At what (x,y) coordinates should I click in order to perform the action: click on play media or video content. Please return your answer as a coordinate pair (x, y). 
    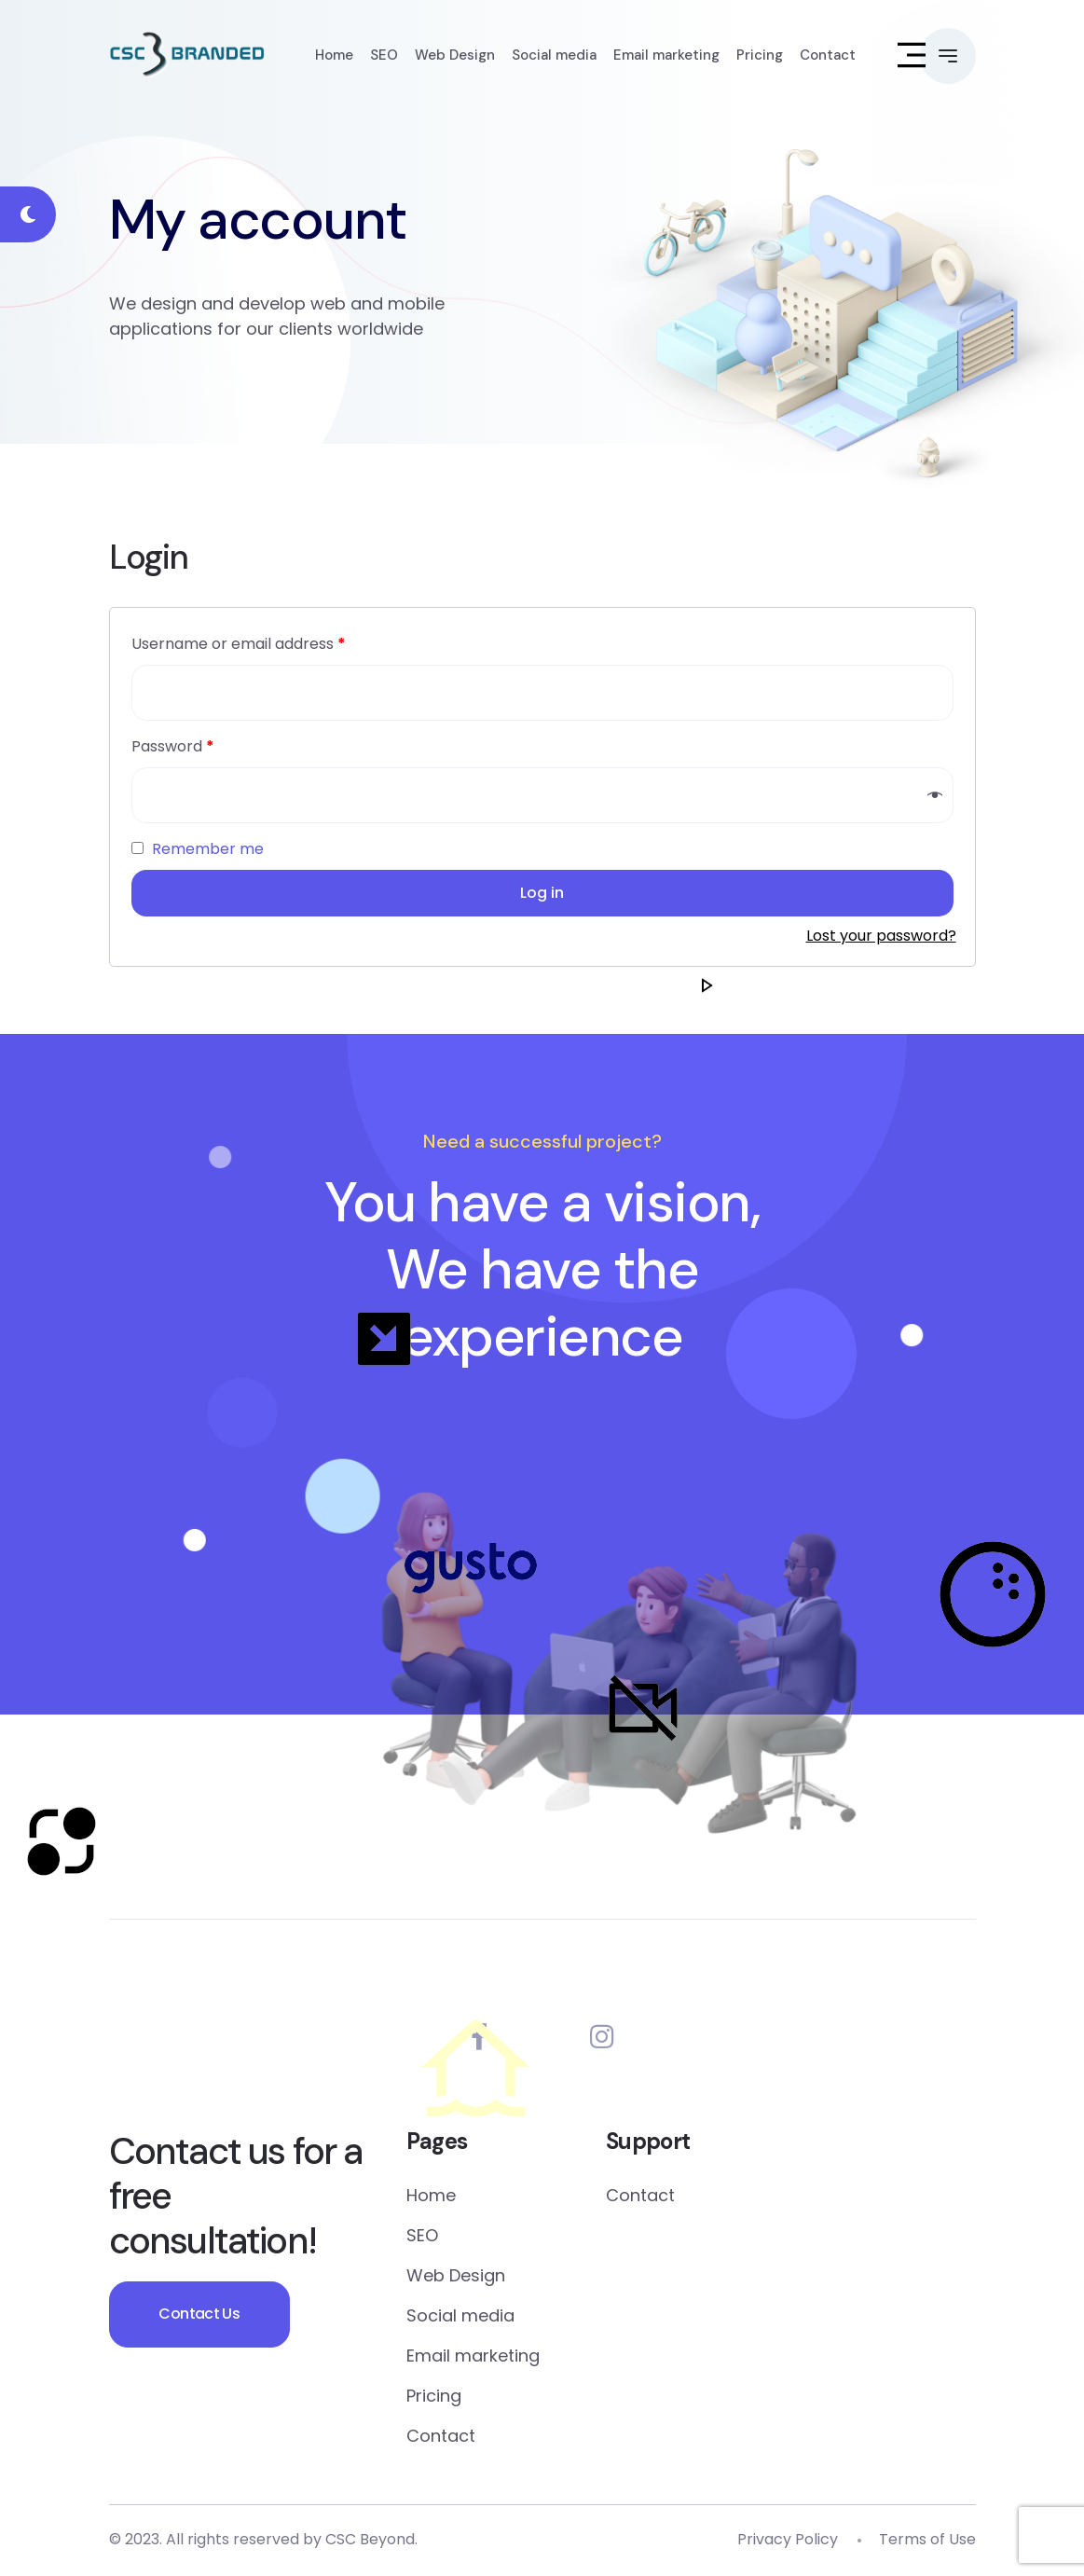
    Looking at the image, I should click on (706, 985).